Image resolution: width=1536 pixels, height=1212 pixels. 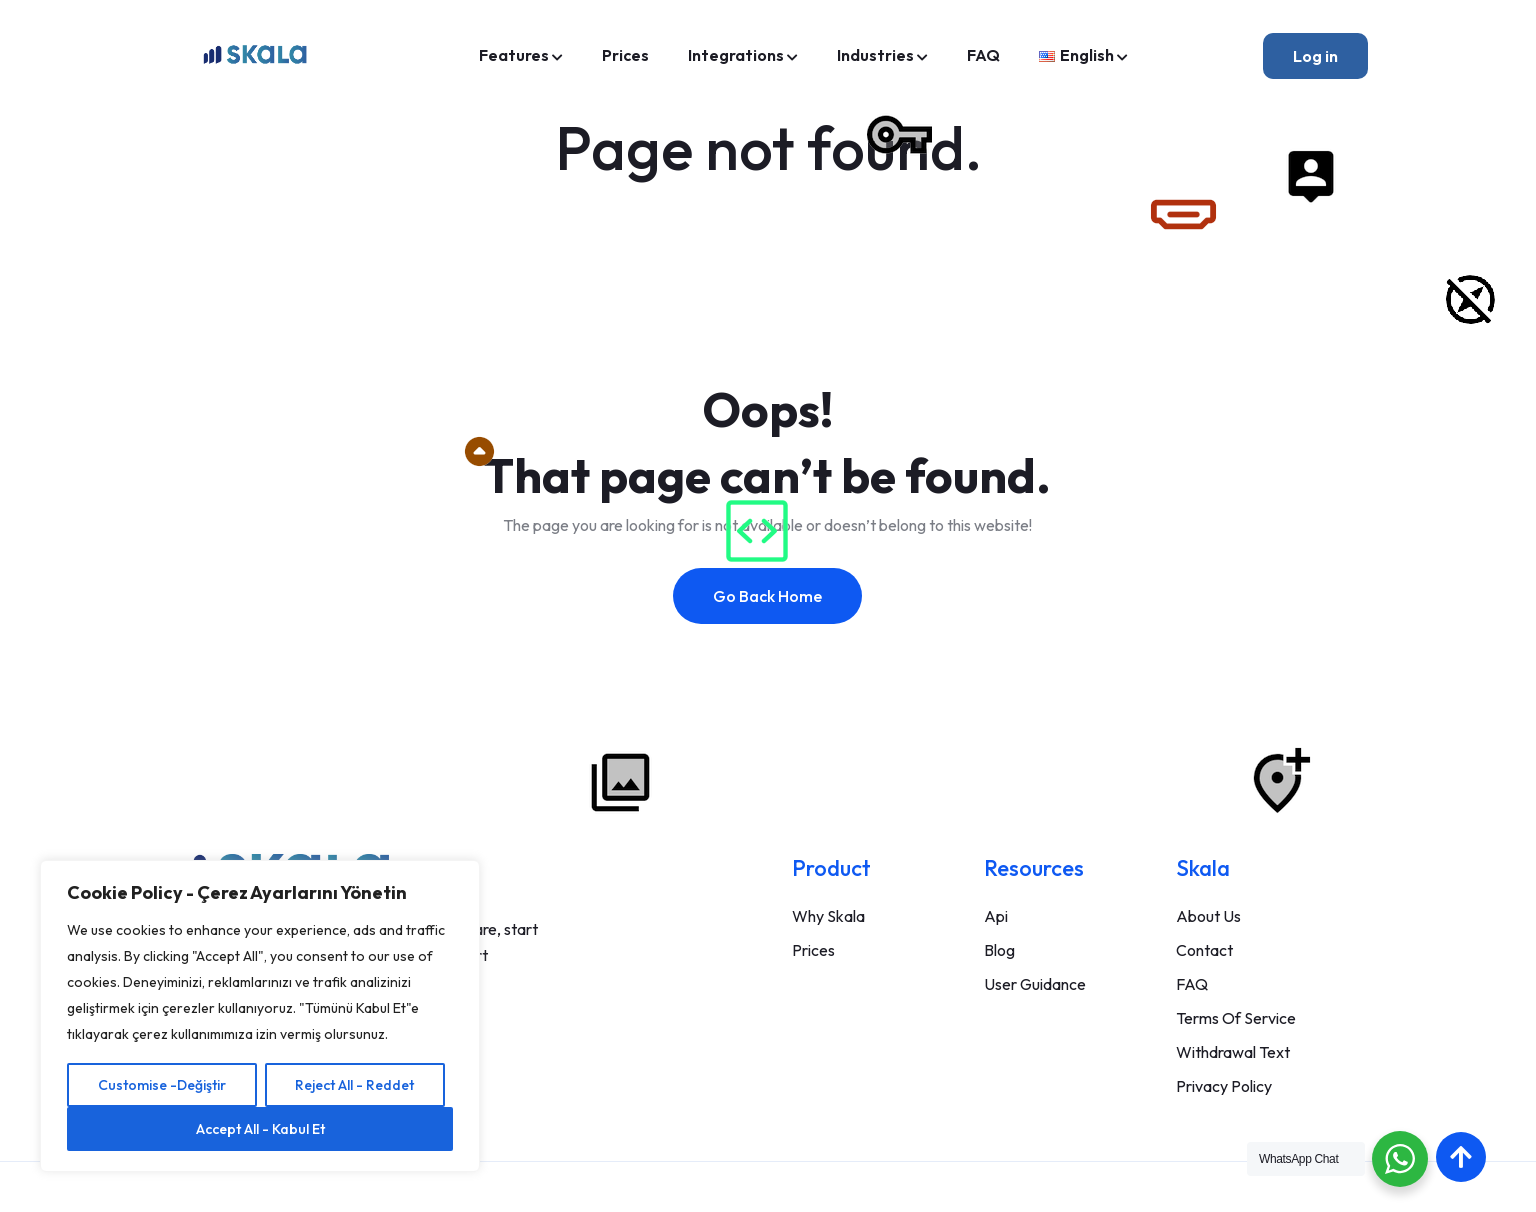 I want to click on hdmi port connection status, so click(x=1183, y=214).